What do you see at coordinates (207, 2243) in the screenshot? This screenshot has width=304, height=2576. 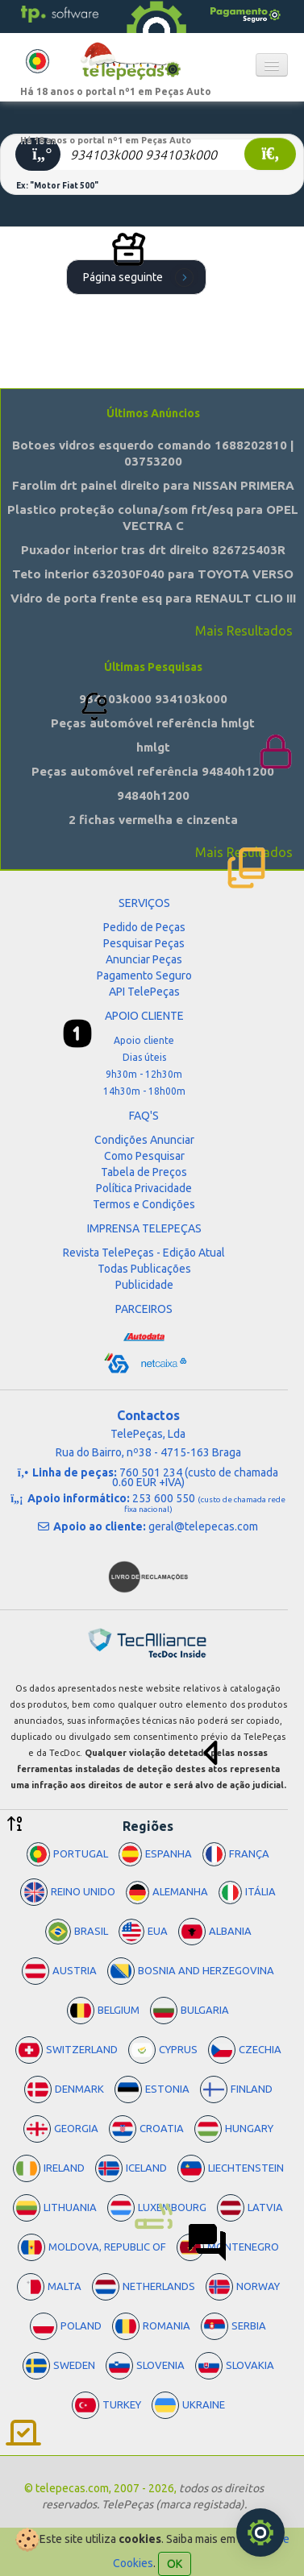 I see `open discussion forum or group chat` at bounding box center [207, 2243].